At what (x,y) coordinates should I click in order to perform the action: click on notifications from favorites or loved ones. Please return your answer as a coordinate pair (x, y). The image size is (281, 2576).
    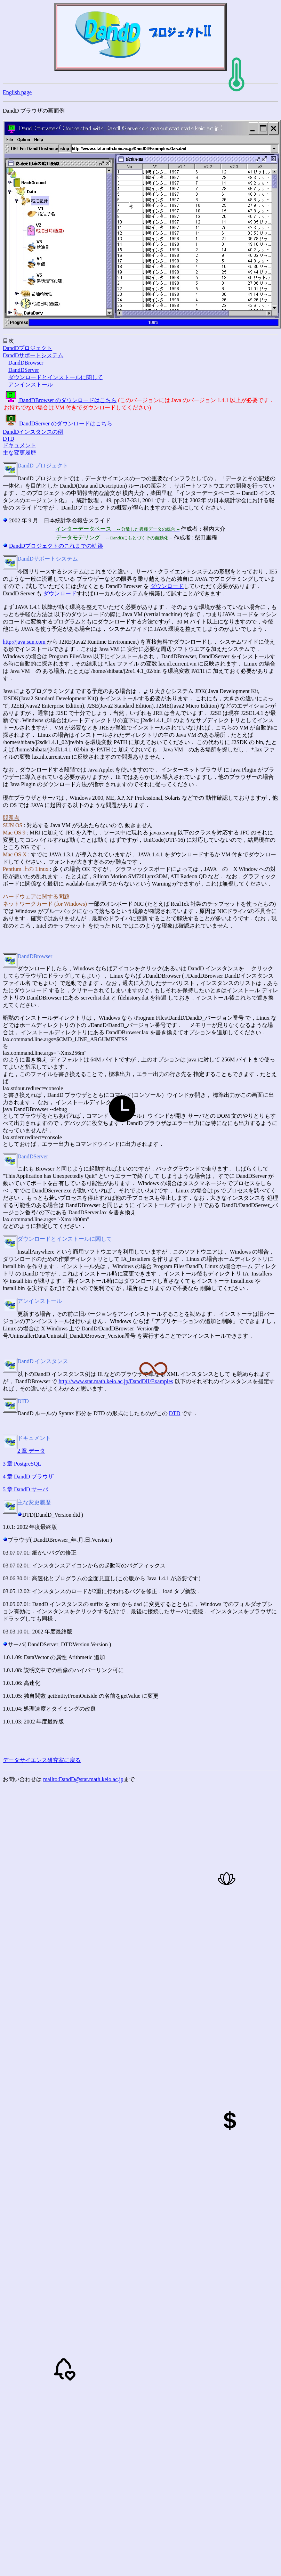
    Looking at the image, I should click on (64, 2369).